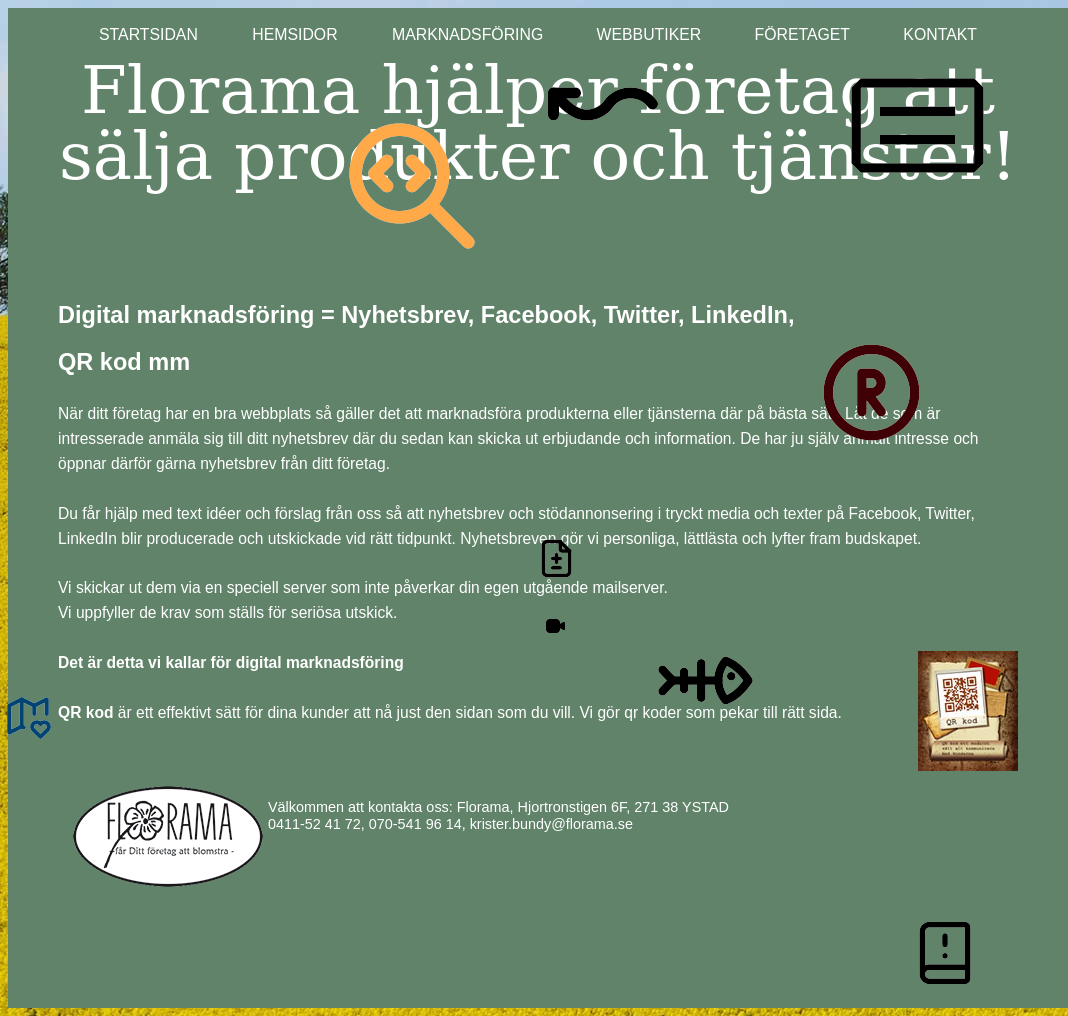 The width and height of the screenshot is (1068, 1016). Describe the element at coordinates (871, 392) in the screenshot. I see `indicates registered trademark symbol` at that location.